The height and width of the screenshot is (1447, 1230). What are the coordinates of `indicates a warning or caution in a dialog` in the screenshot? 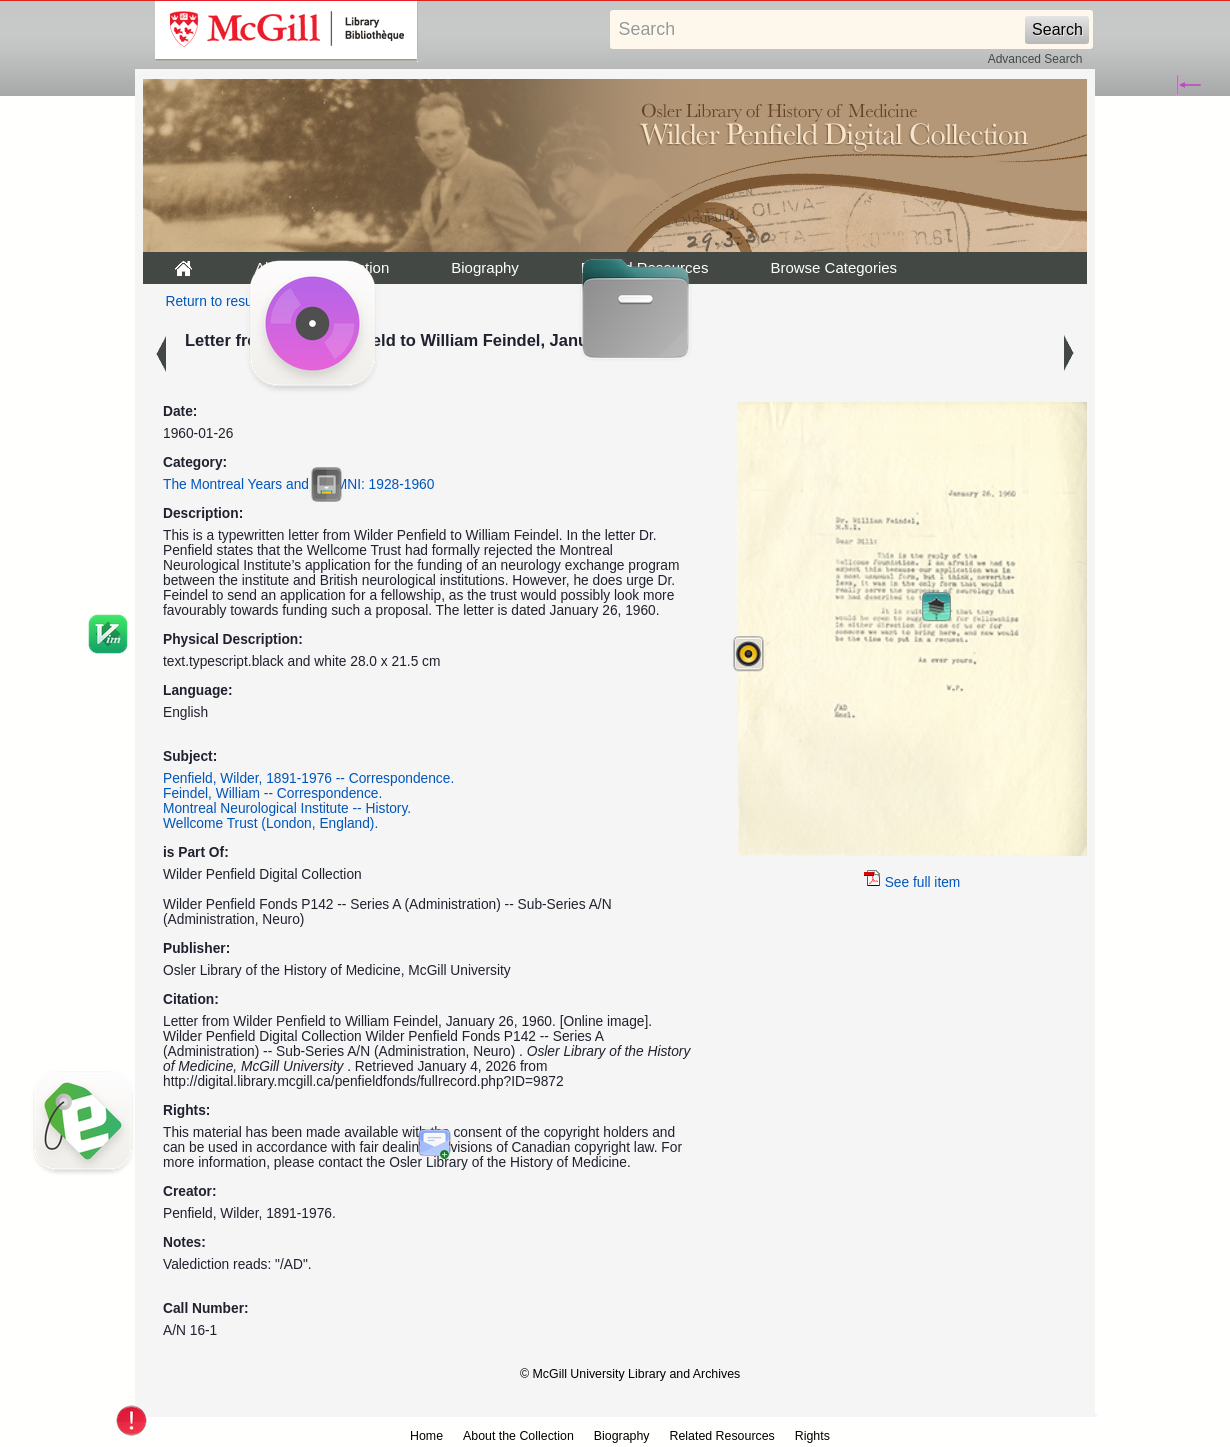 It's located at (131, 1420).